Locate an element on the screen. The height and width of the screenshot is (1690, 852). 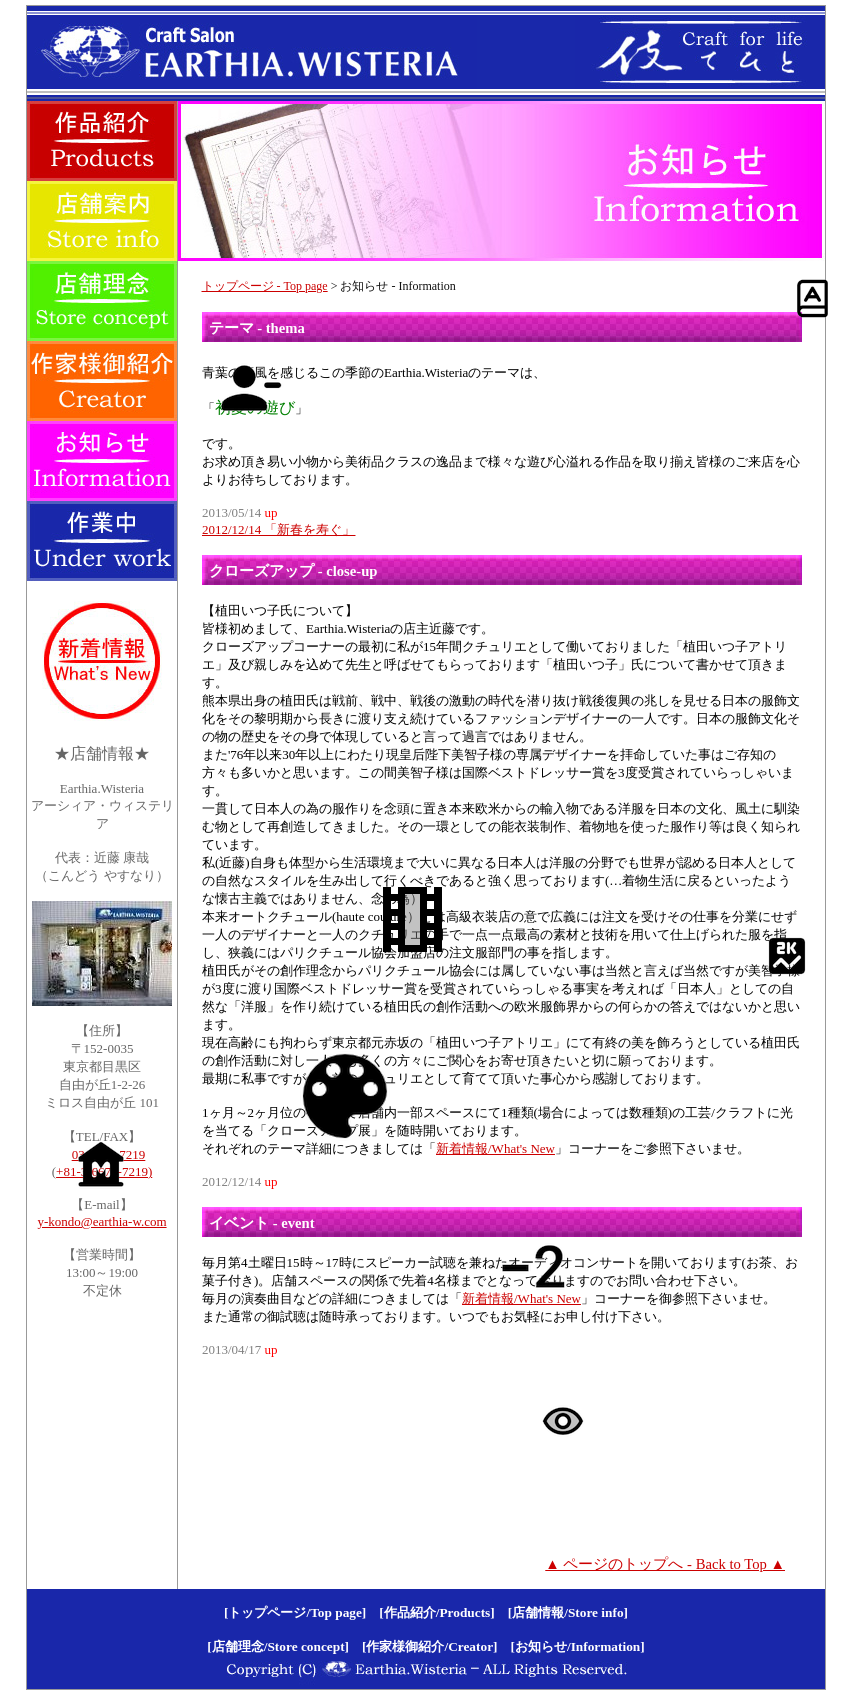
view score or performance metrics is located at coordinates (787, 956).